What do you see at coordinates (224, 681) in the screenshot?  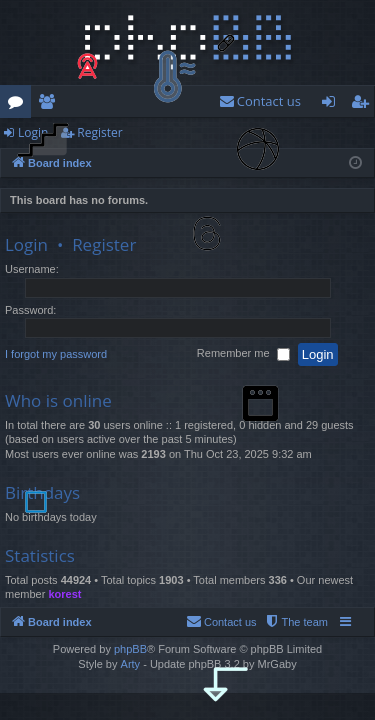 I see `go back and down in navigation` at bounding box center [224, 681].